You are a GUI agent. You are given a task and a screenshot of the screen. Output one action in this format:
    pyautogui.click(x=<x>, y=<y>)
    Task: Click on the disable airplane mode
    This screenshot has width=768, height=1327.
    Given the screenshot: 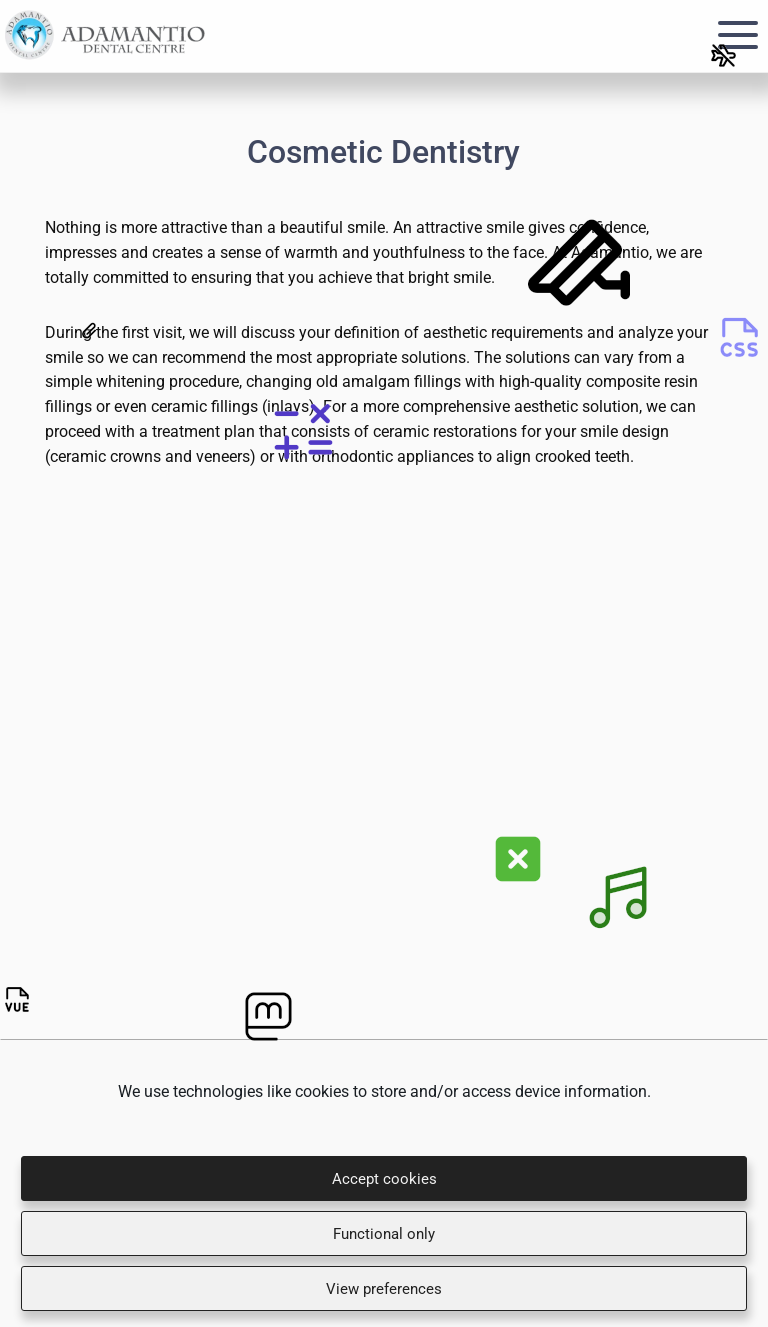 What is the action you would take?
    pyautogui.click(x=723, y=55)
    